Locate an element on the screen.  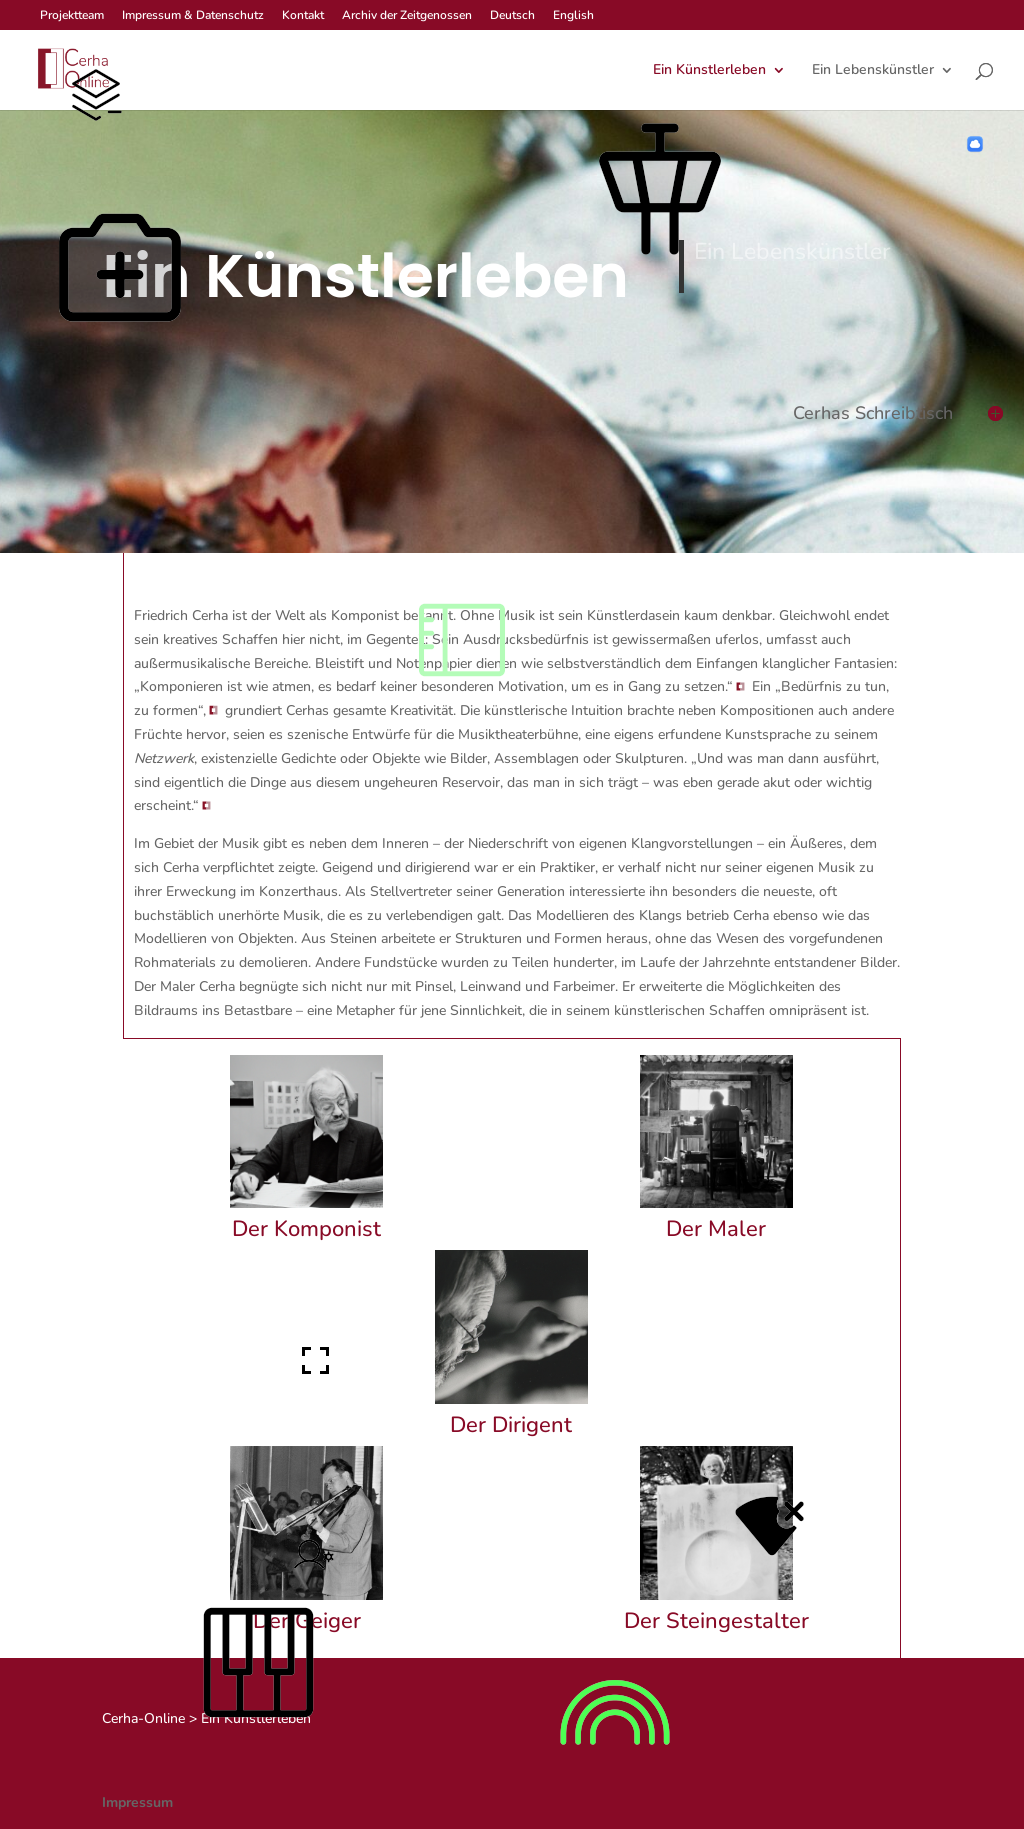
indicates no wifi connection available is located at coordinates (772, 1526).